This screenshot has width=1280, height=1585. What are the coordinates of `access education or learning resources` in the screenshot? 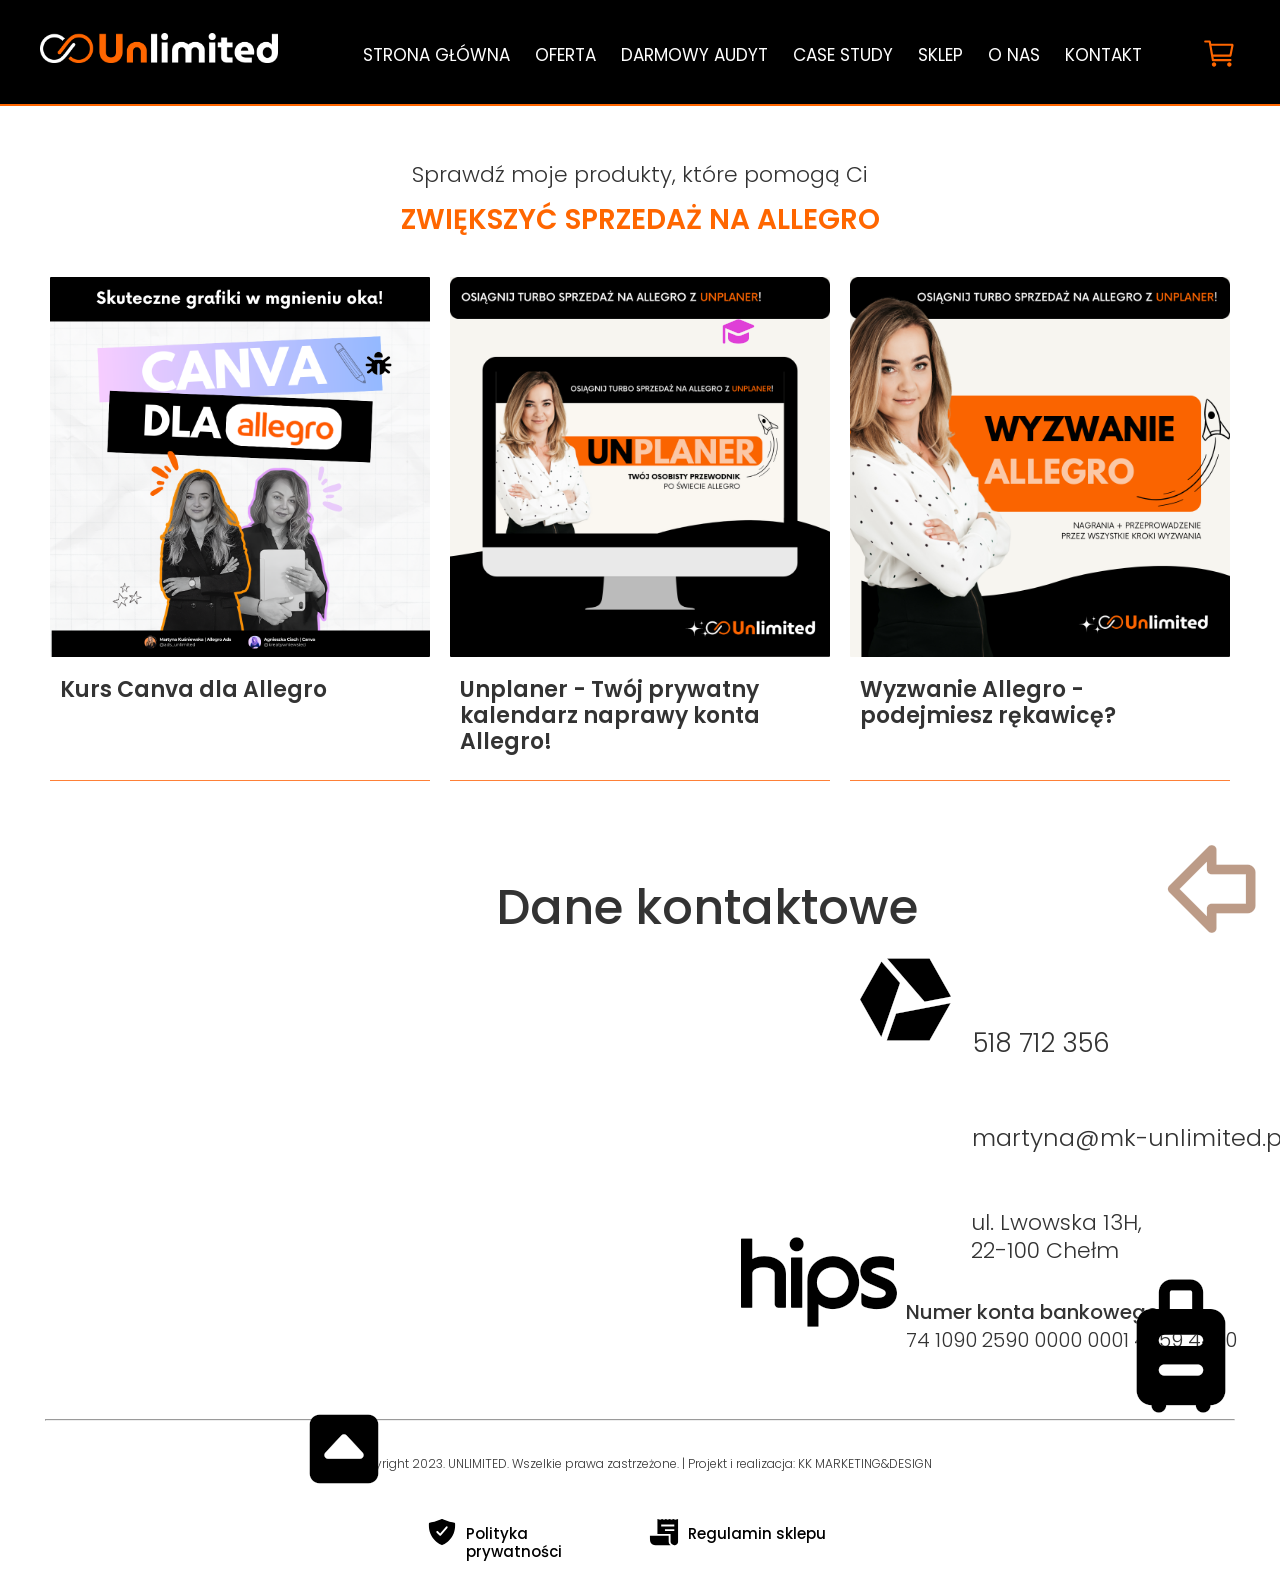 It's located at (738, 331).